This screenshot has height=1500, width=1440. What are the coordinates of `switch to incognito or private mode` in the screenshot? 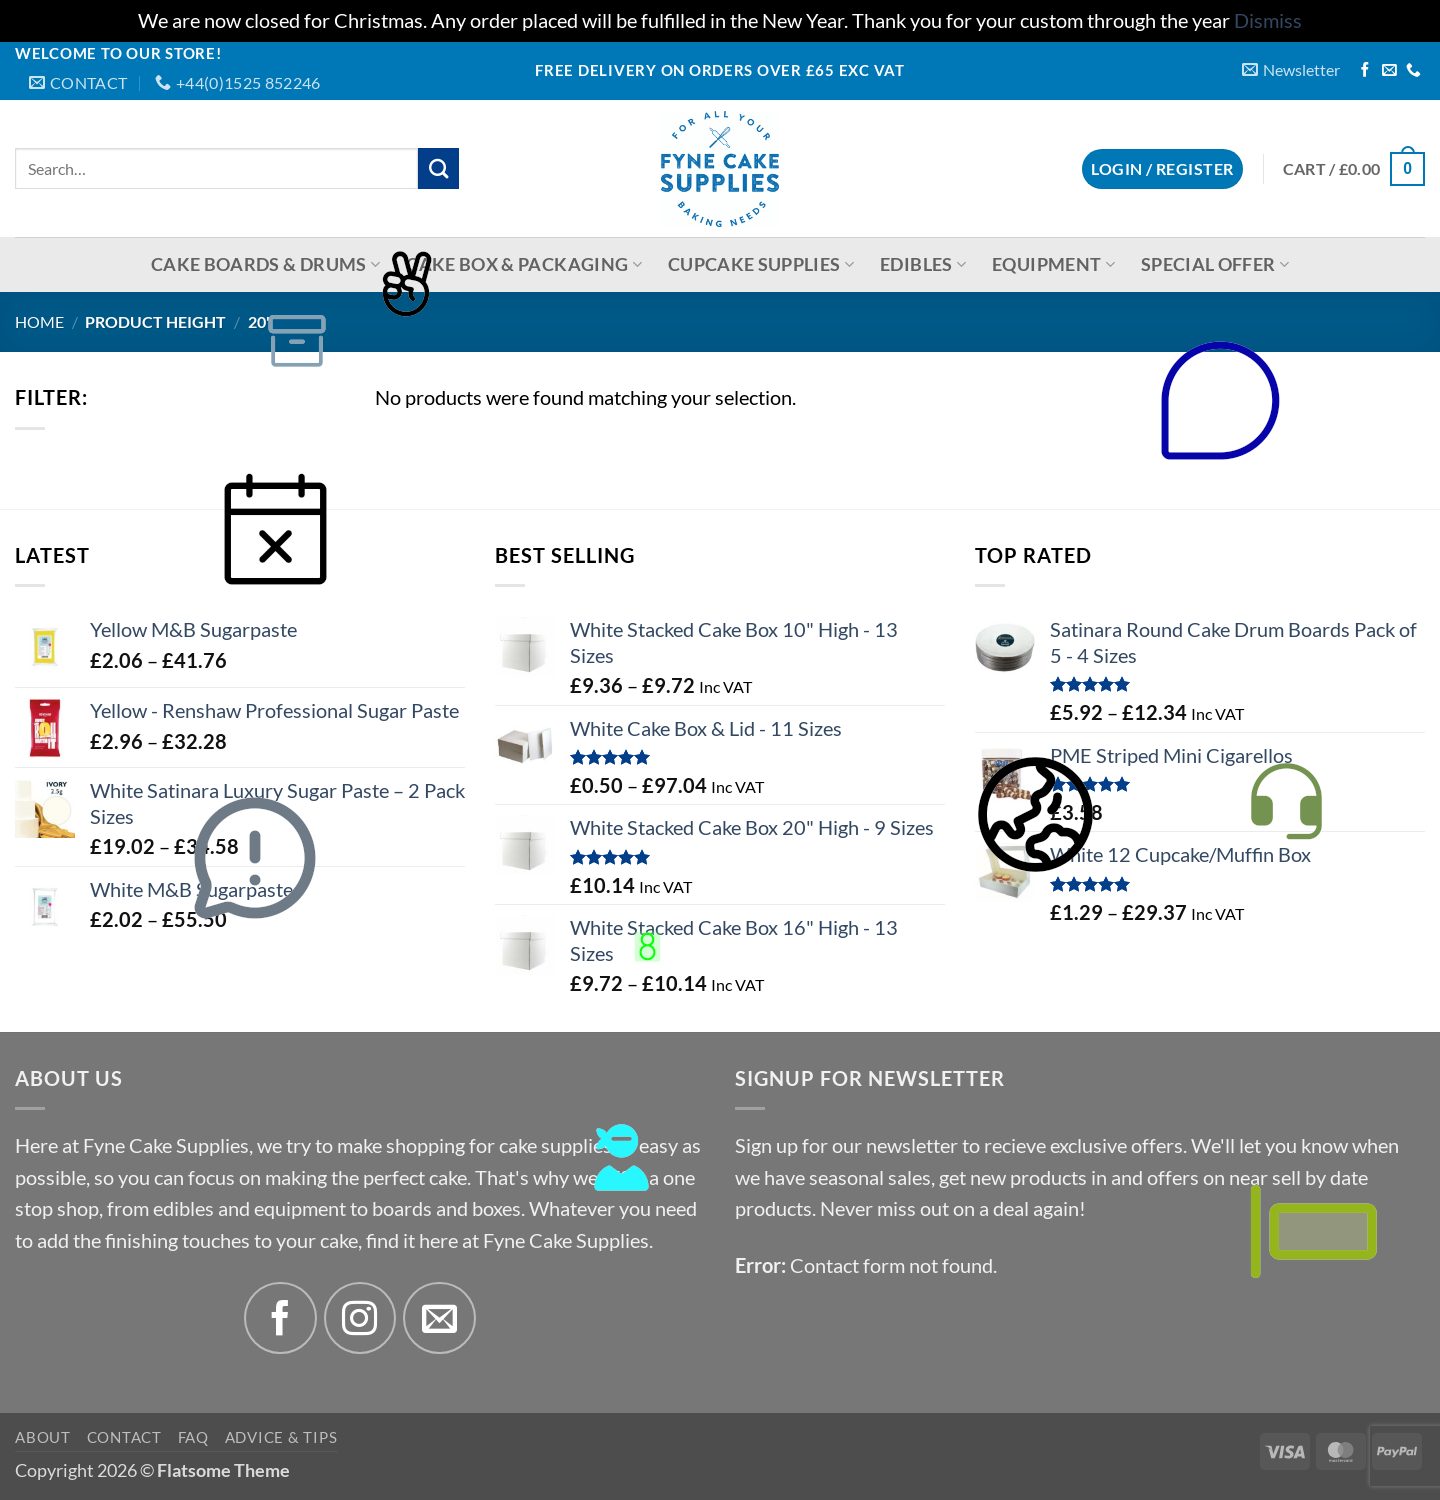 It's located at (621, 1157).